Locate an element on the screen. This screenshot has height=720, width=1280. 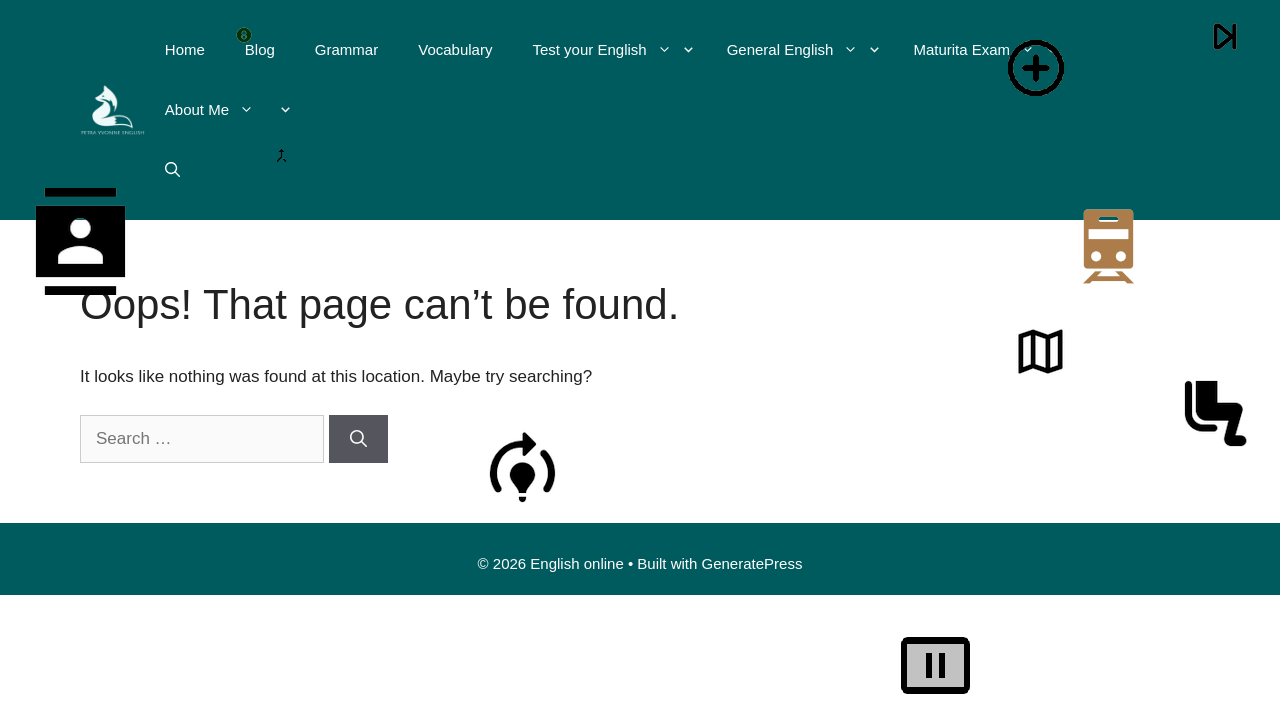
indicates reduced legroom seating option is located at coordinates (1217, 413).